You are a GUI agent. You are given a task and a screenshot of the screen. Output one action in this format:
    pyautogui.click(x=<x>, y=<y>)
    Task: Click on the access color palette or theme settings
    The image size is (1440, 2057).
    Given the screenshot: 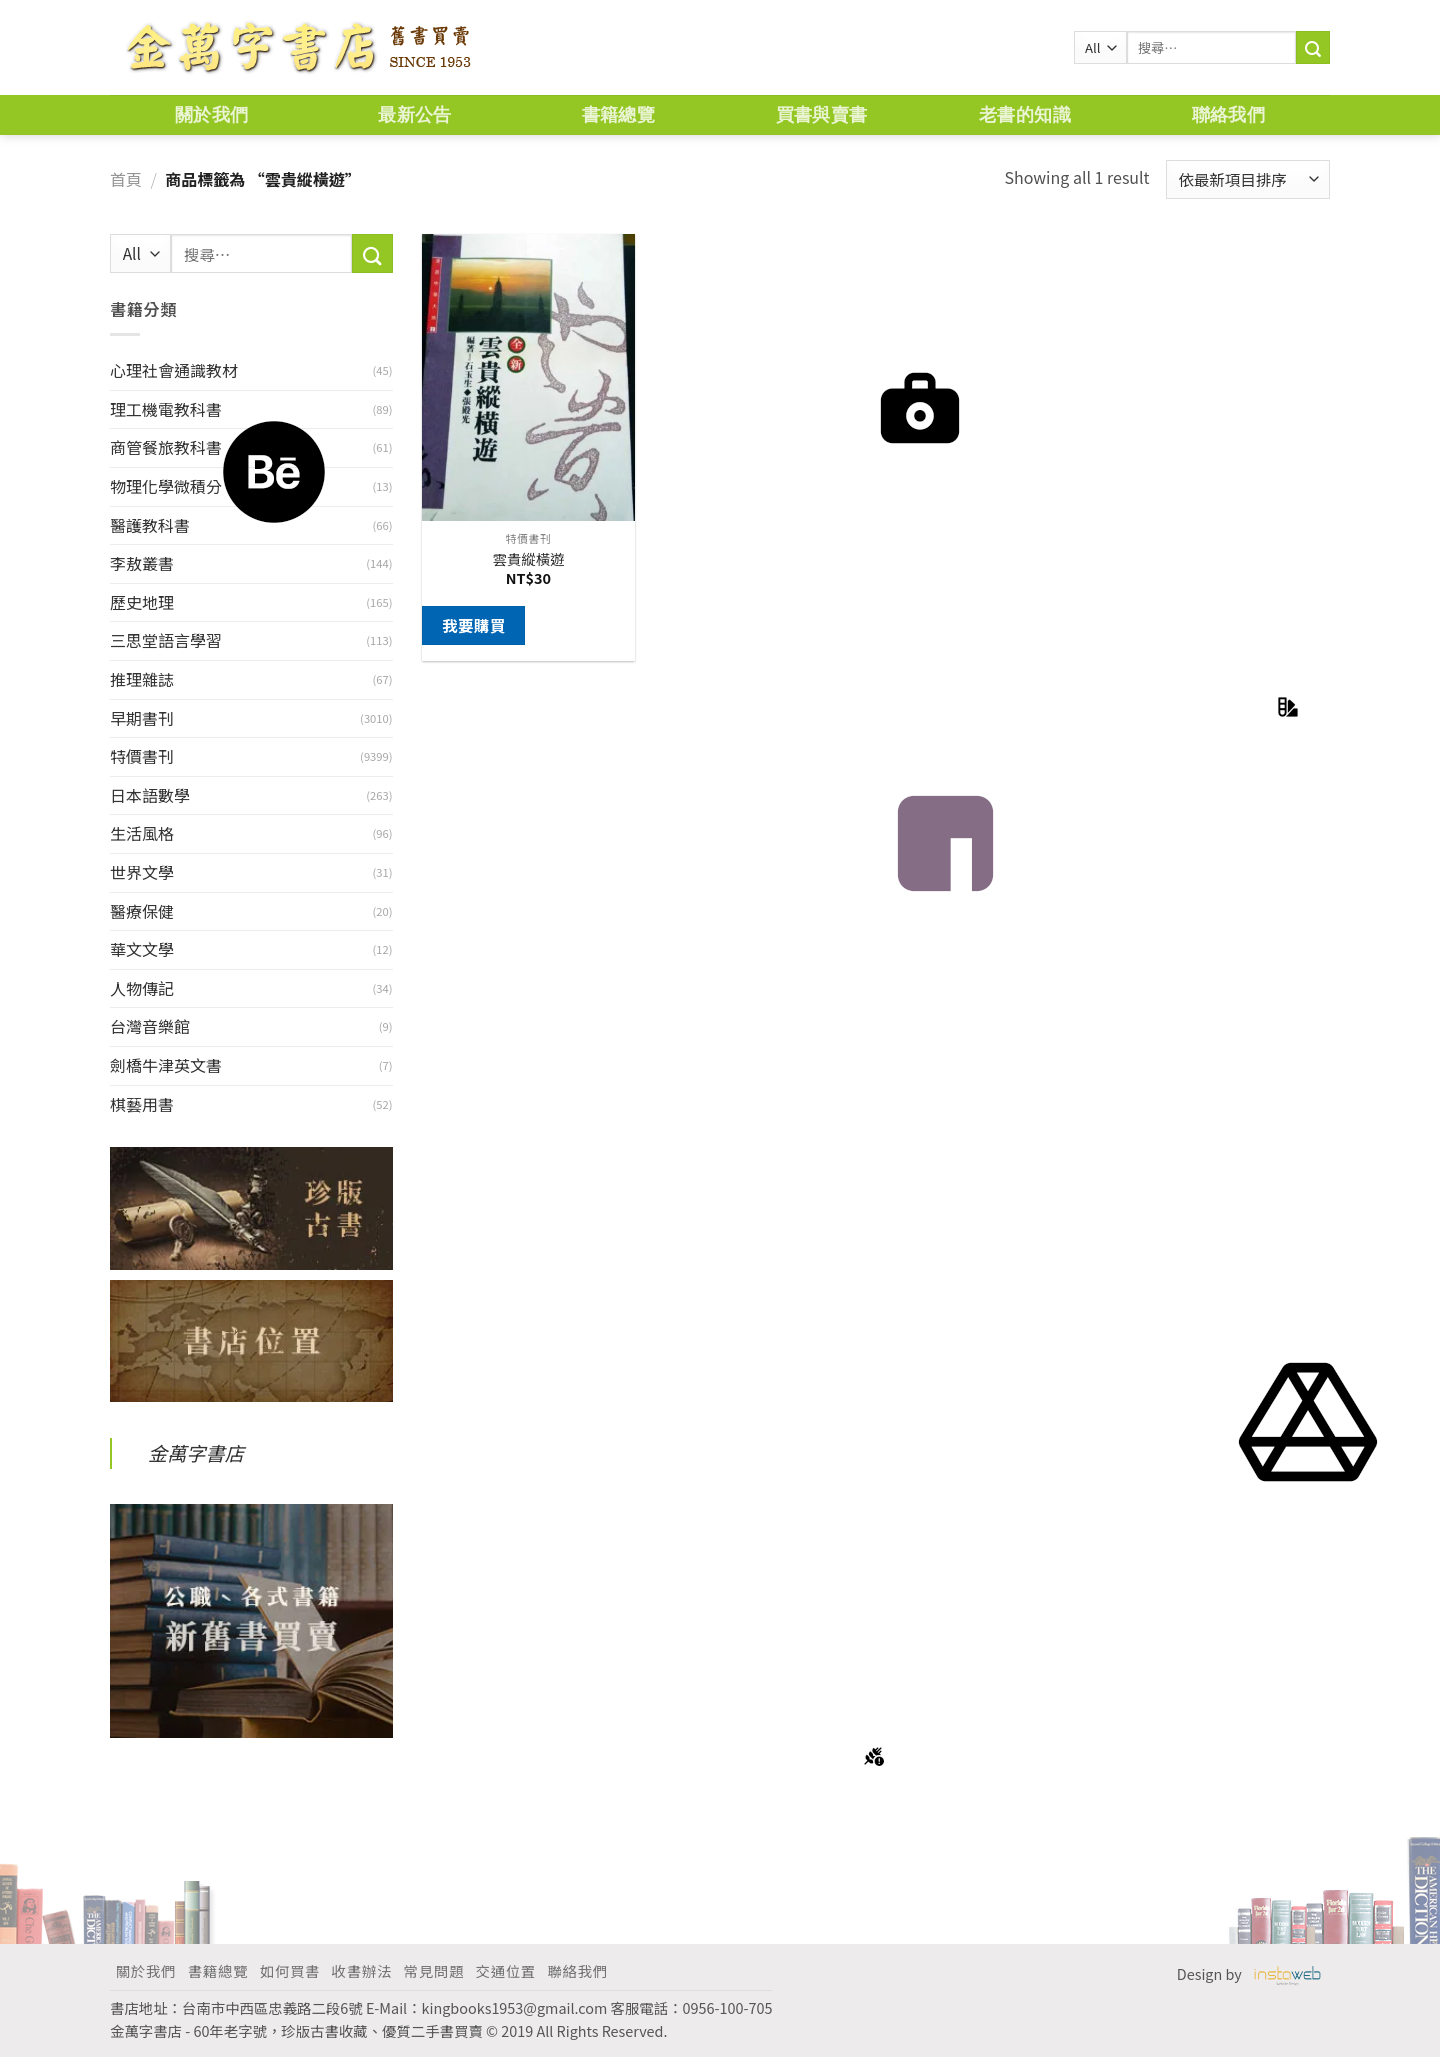 What is the action you would take?
    pyautogui.click(x=1288, y=707)
    